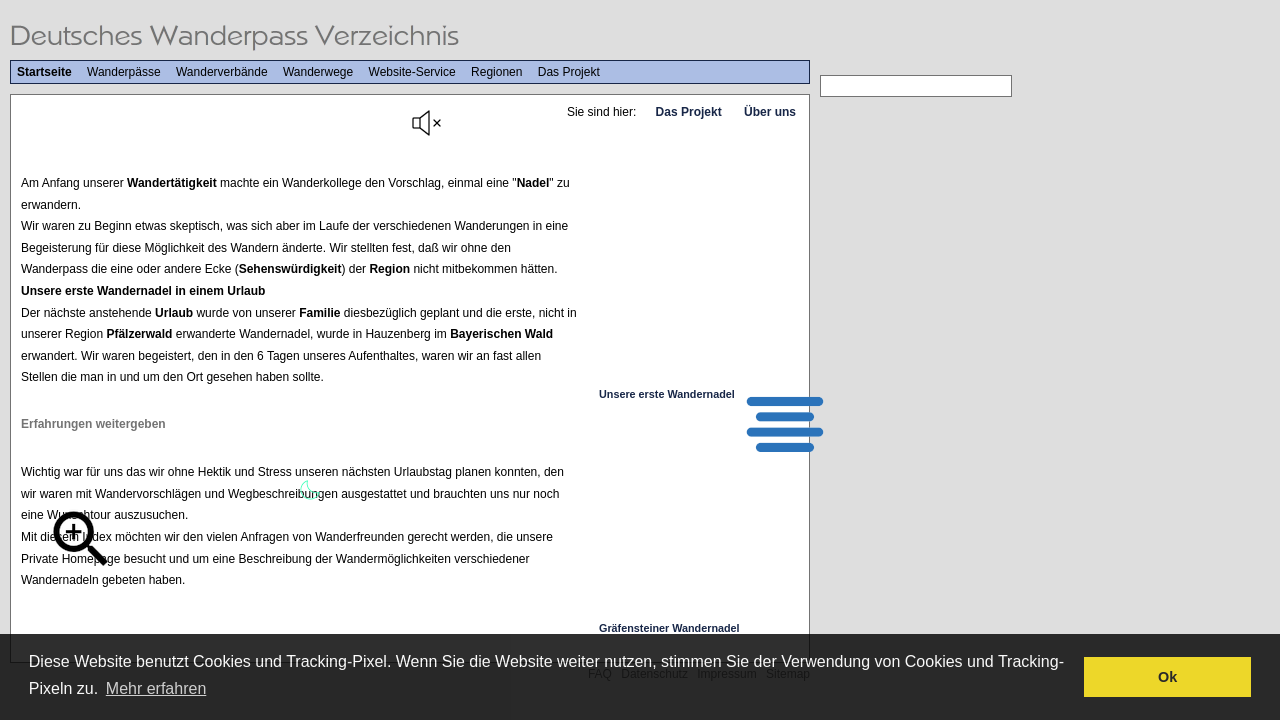  Describe the element at coordinates (426, 123) in the screenshot. I see `mute audio or sound` at that location.